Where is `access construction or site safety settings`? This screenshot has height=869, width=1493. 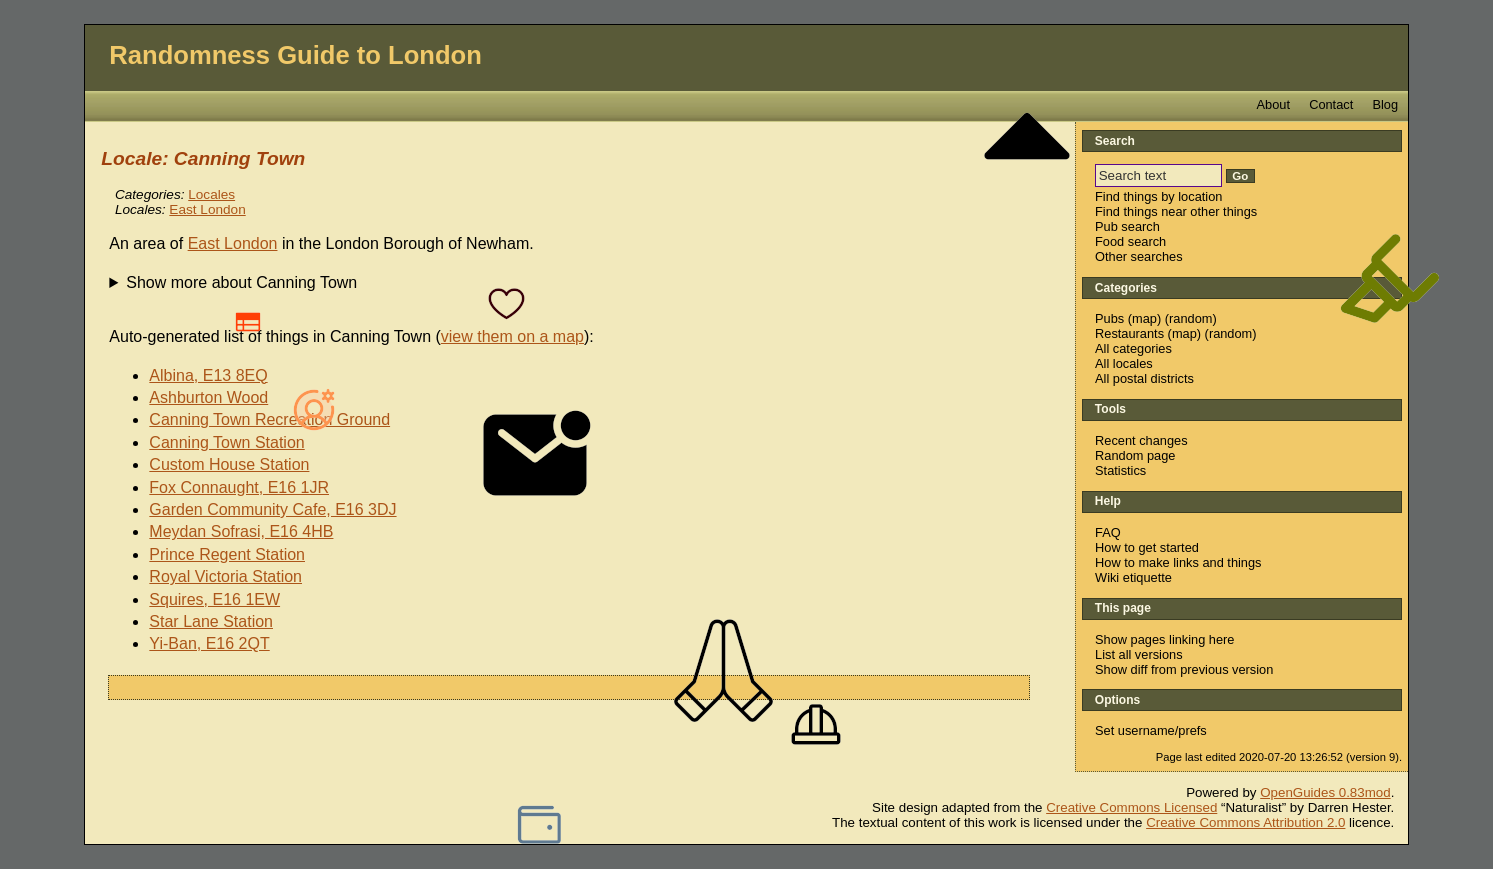
access construction or site safety settings is located at coordinates (816, 727).